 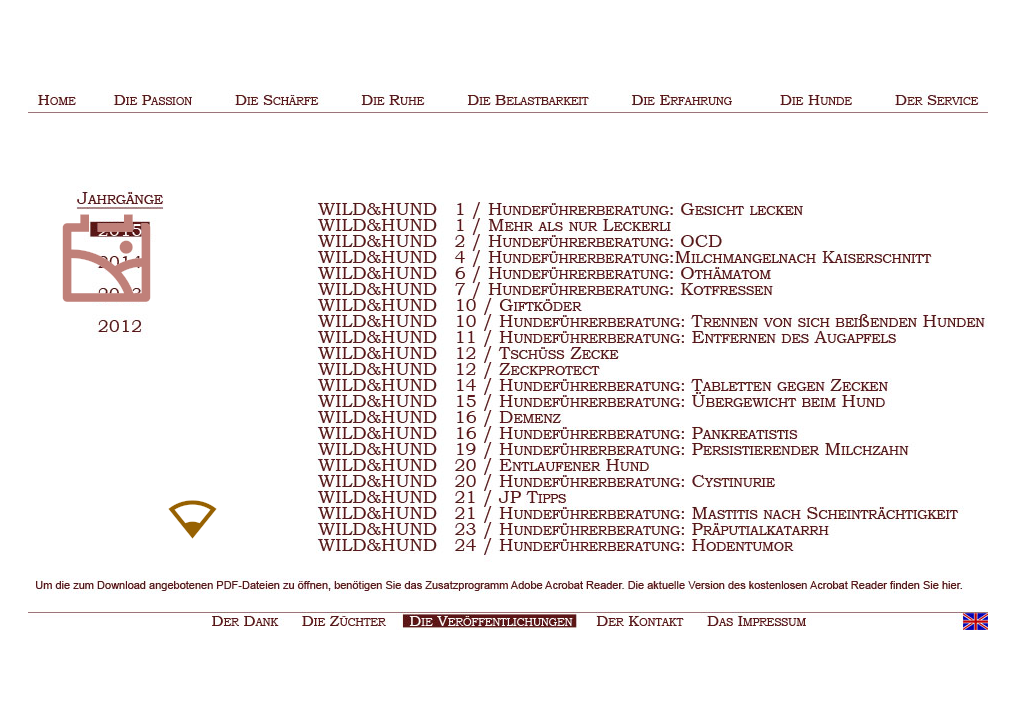 I want to click on indicates weak wifi signal strength, so click(x=192, y=519).